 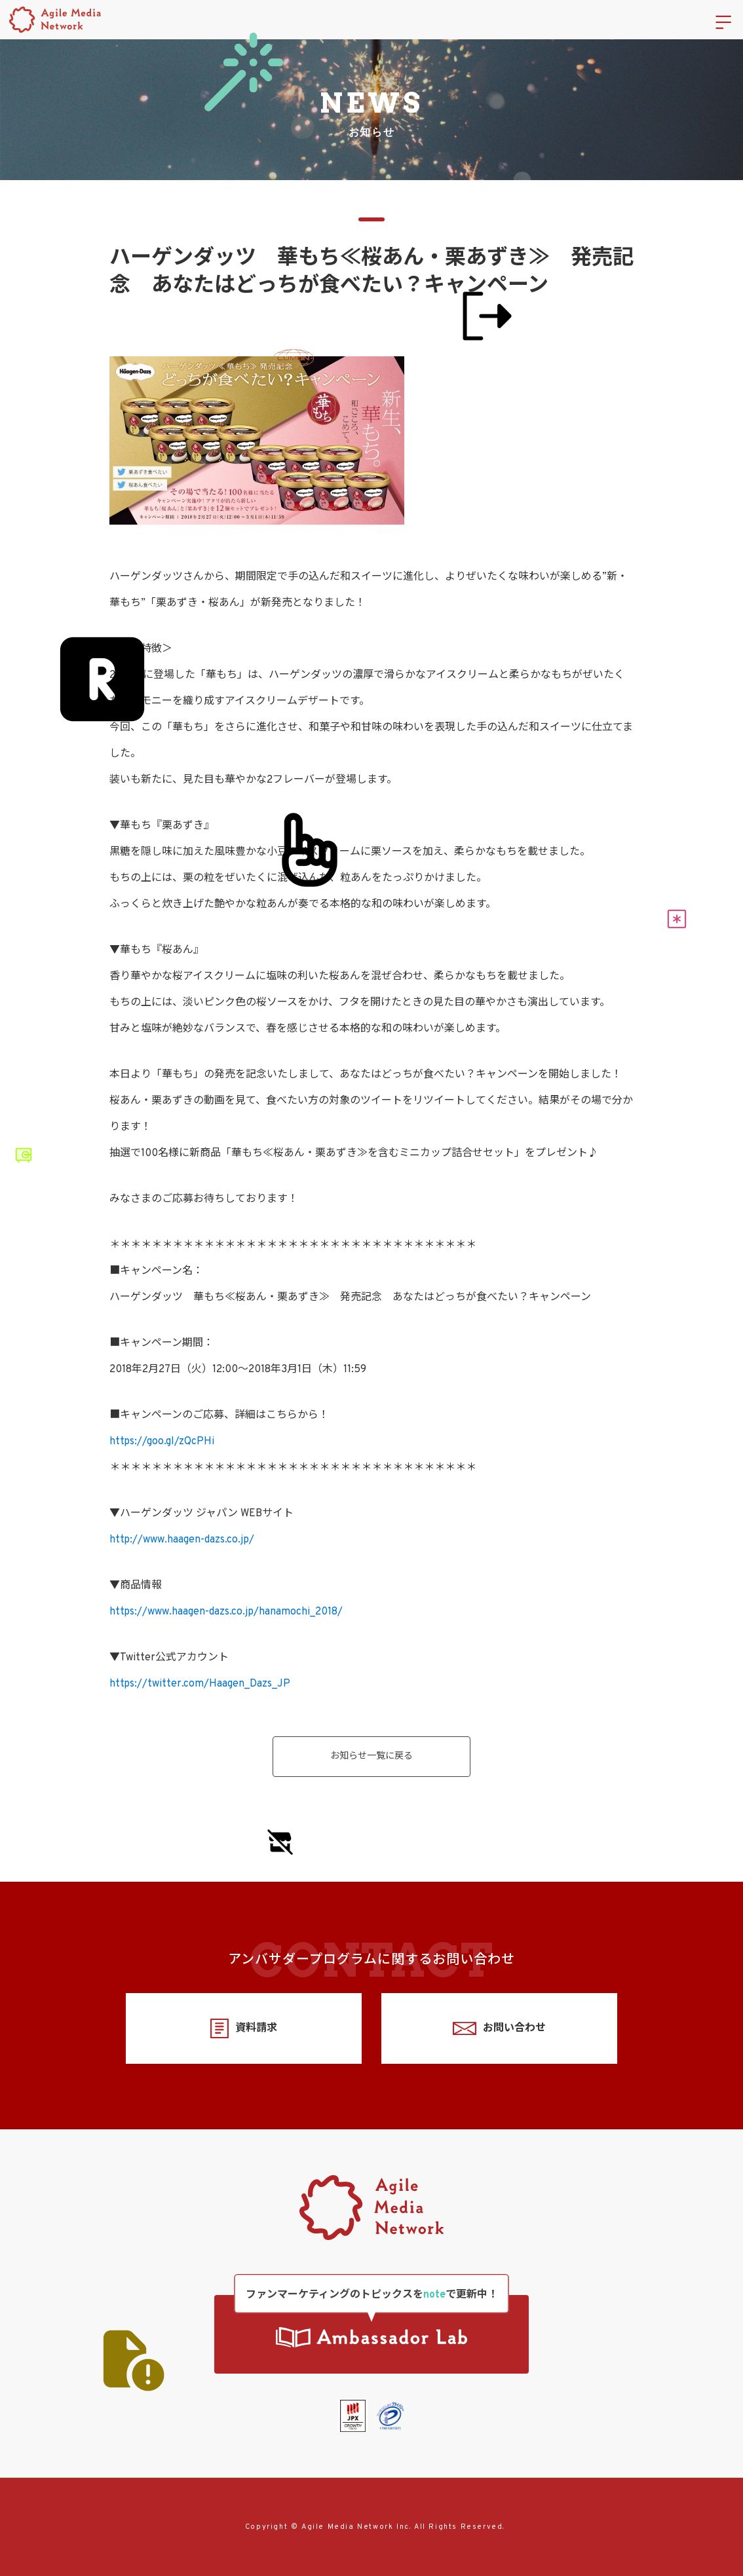 What do you see at coordinates (132, 2359) in the screenshot?
I see `file error or issue detected` at bounding box center [132, 2359].